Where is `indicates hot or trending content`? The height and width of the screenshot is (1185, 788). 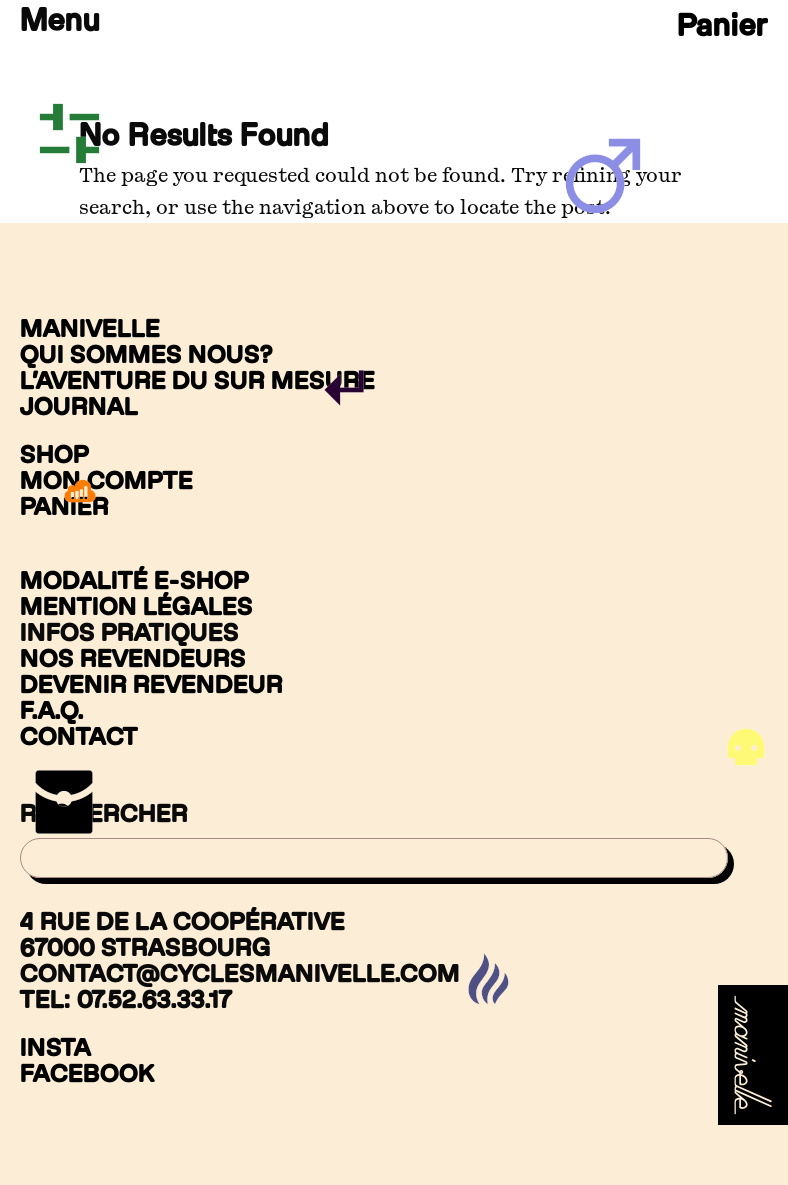
indicates hot or trending content is located at coordinates (489, 980).